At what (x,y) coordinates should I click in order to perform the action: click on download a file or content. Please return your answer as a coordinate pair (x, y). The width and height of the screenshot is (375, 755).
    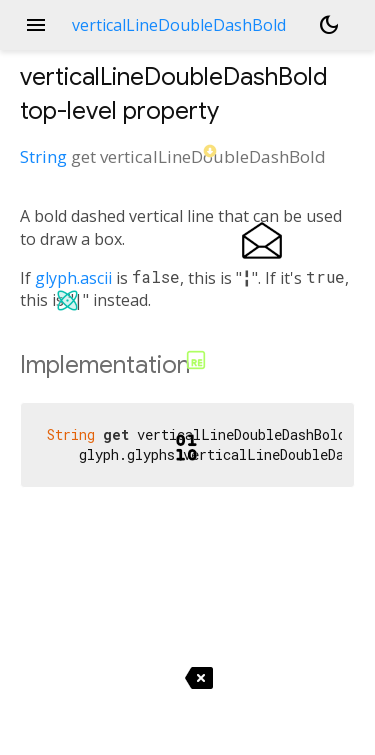
    Looking at the image, I should click on (210, 151).